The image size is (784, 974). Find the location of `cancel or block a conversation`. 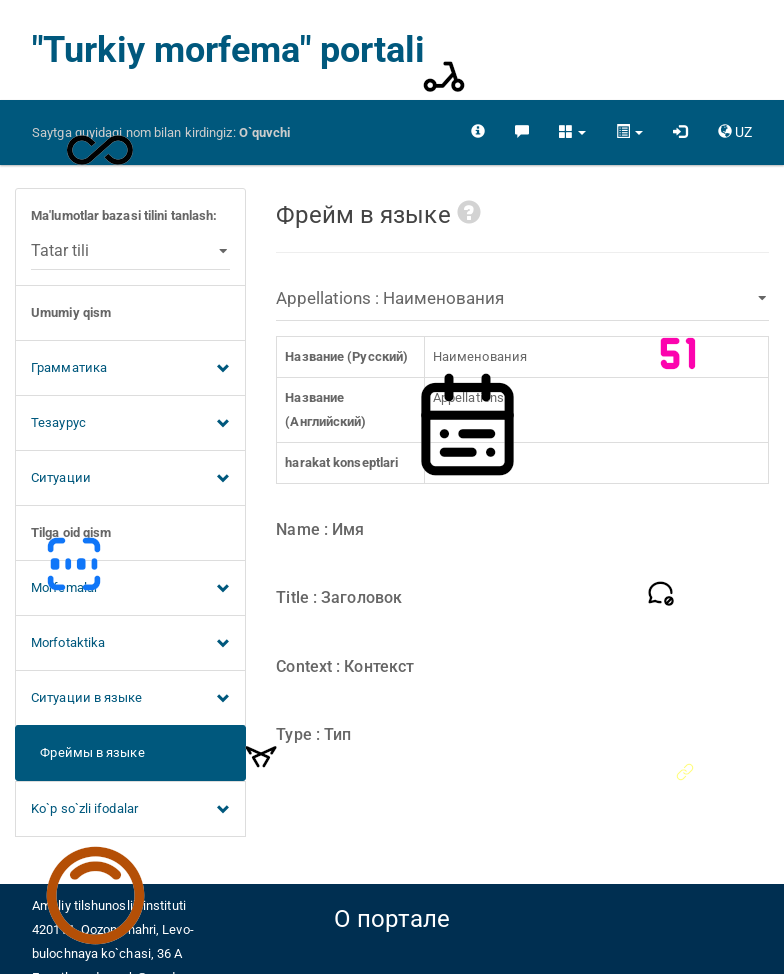

cancel or block a conversation is located at coordinates (660, 592).